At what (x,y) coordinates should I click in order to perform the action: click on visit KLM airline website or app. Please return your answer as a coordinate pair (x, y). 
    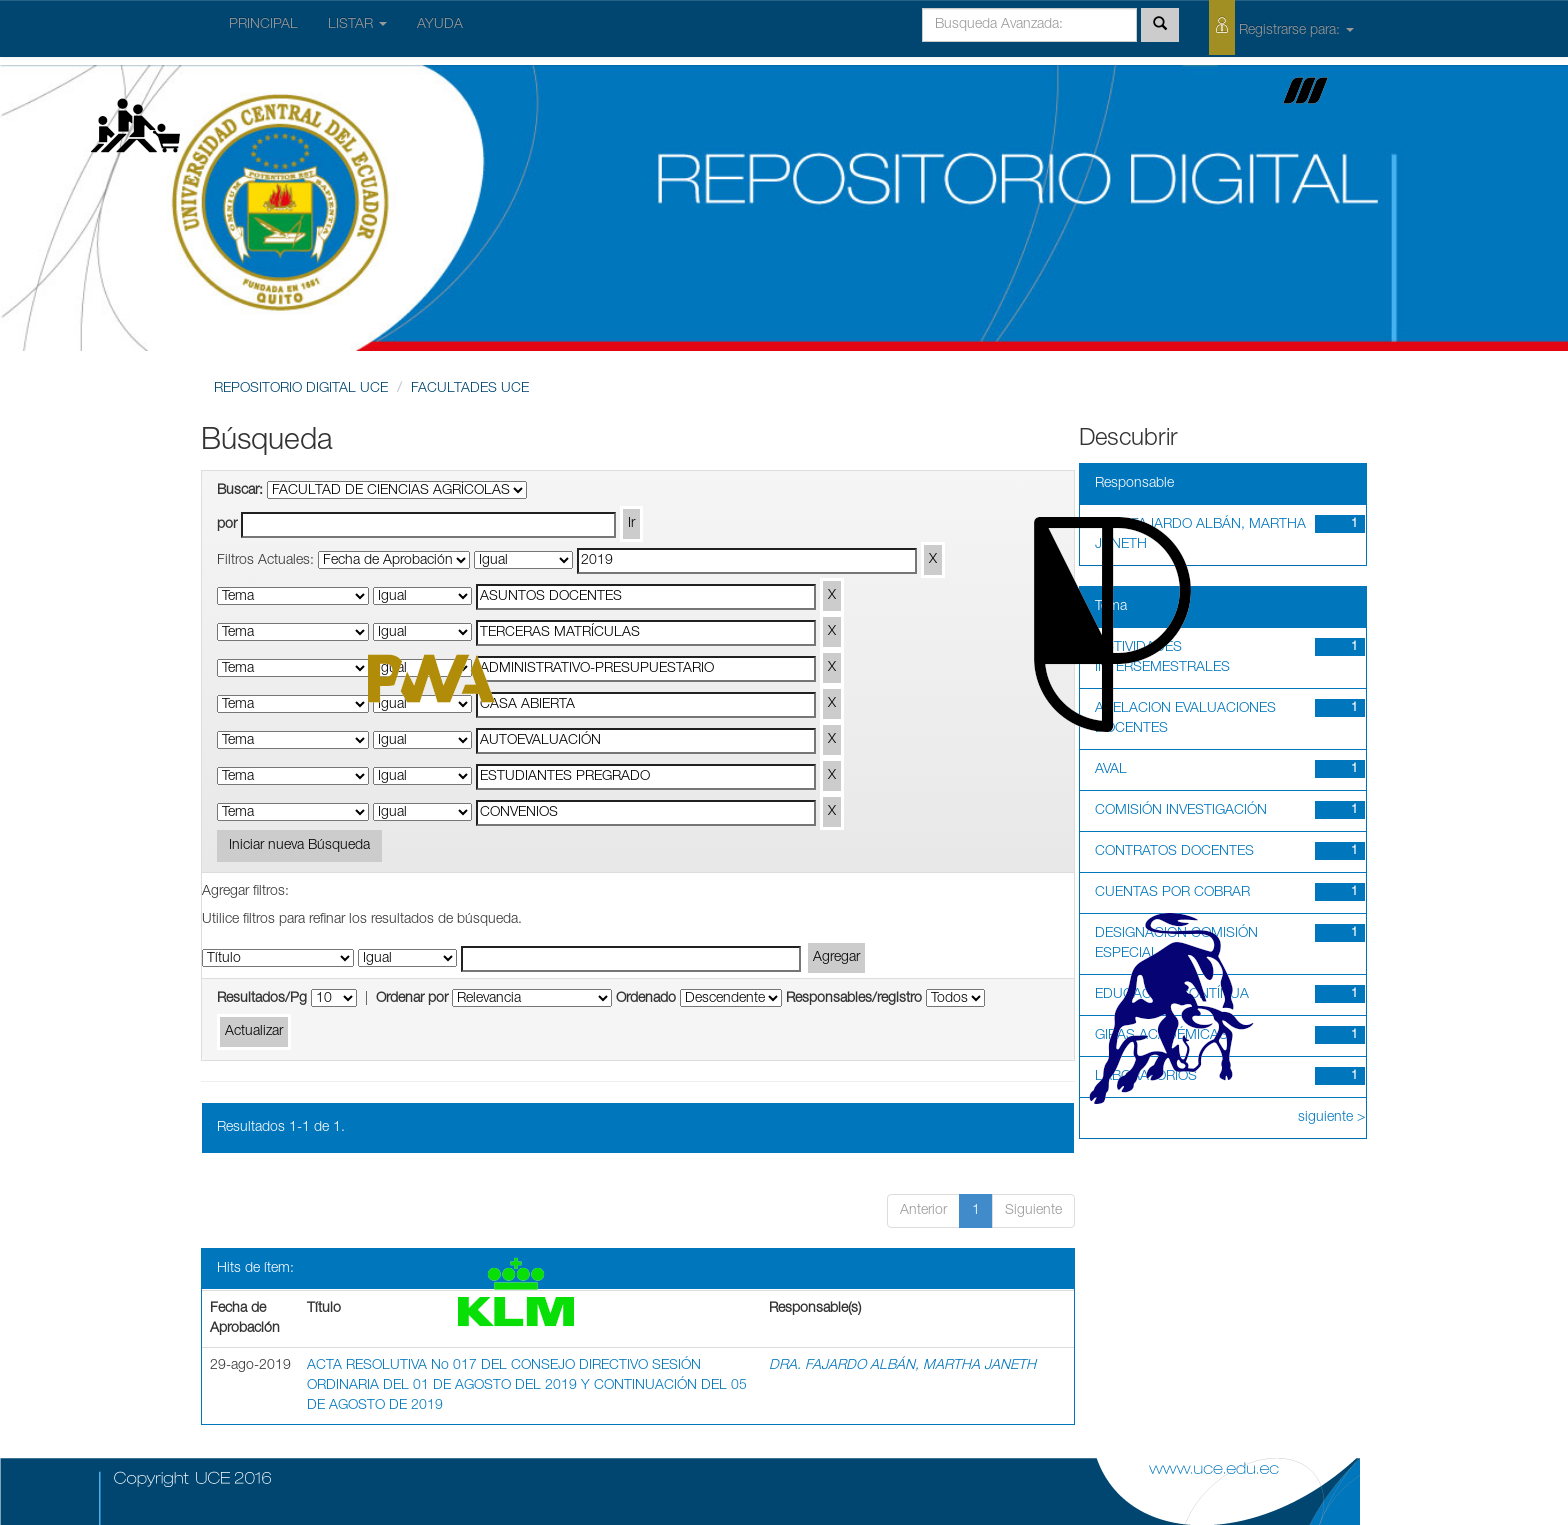
    Looking at the image, I should click on (516, 1292).